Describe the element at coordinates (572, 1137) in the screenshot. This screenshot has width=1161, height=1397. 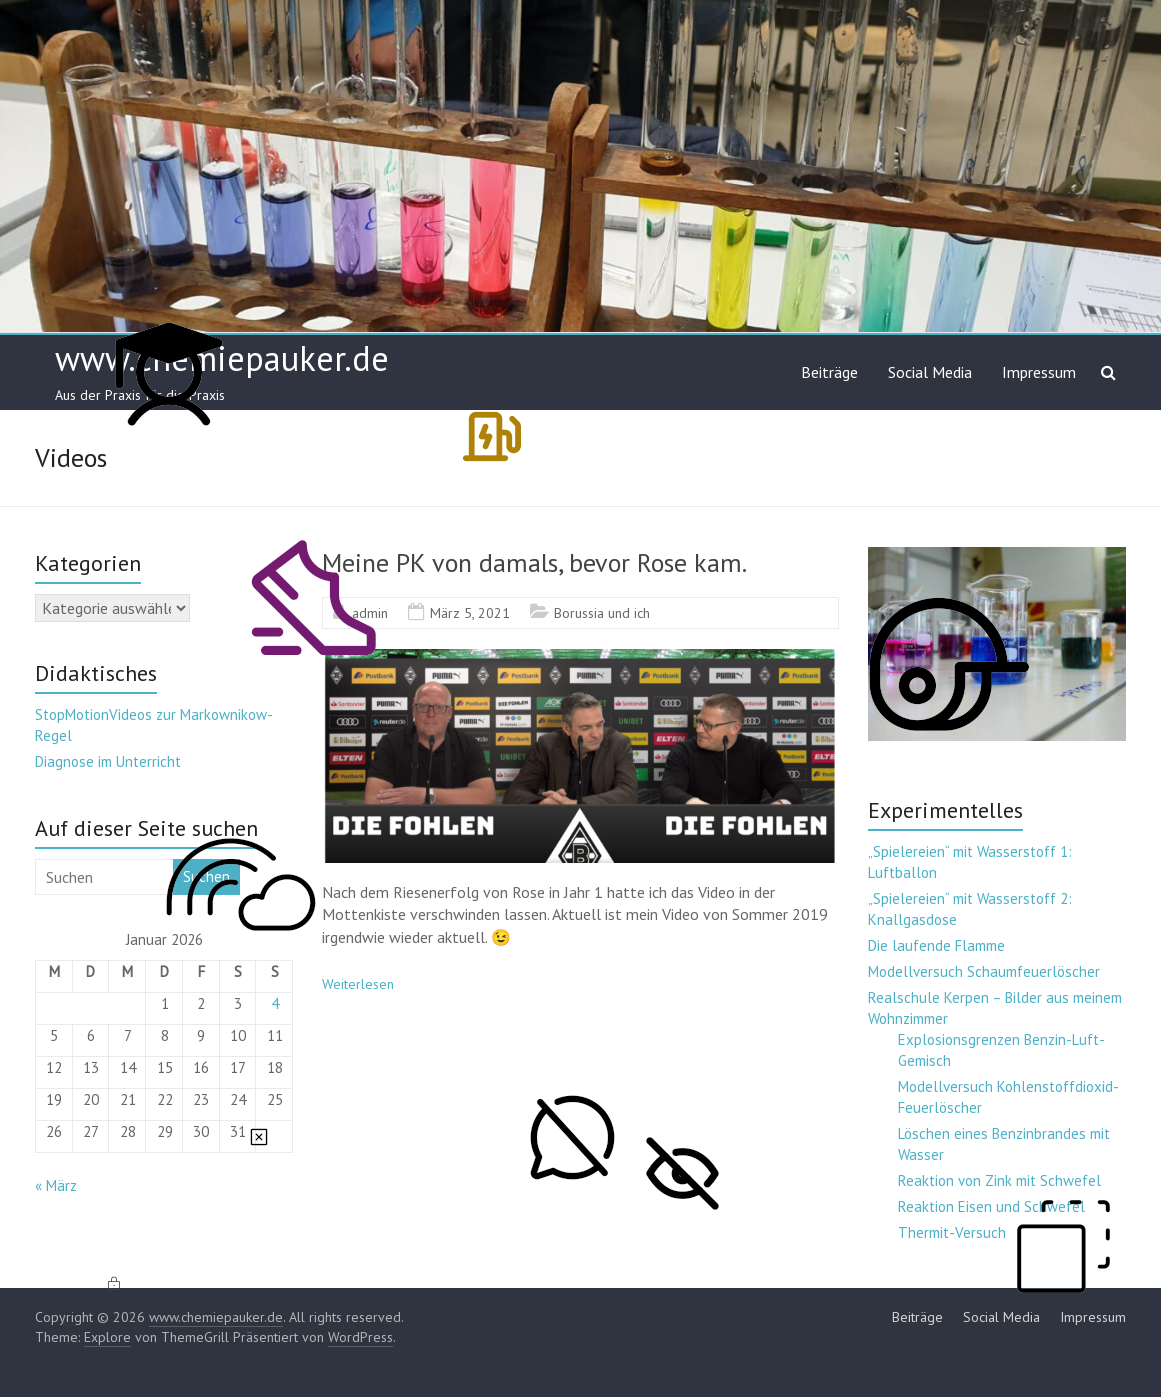
I see `mute or disable chat notifications` at that location.